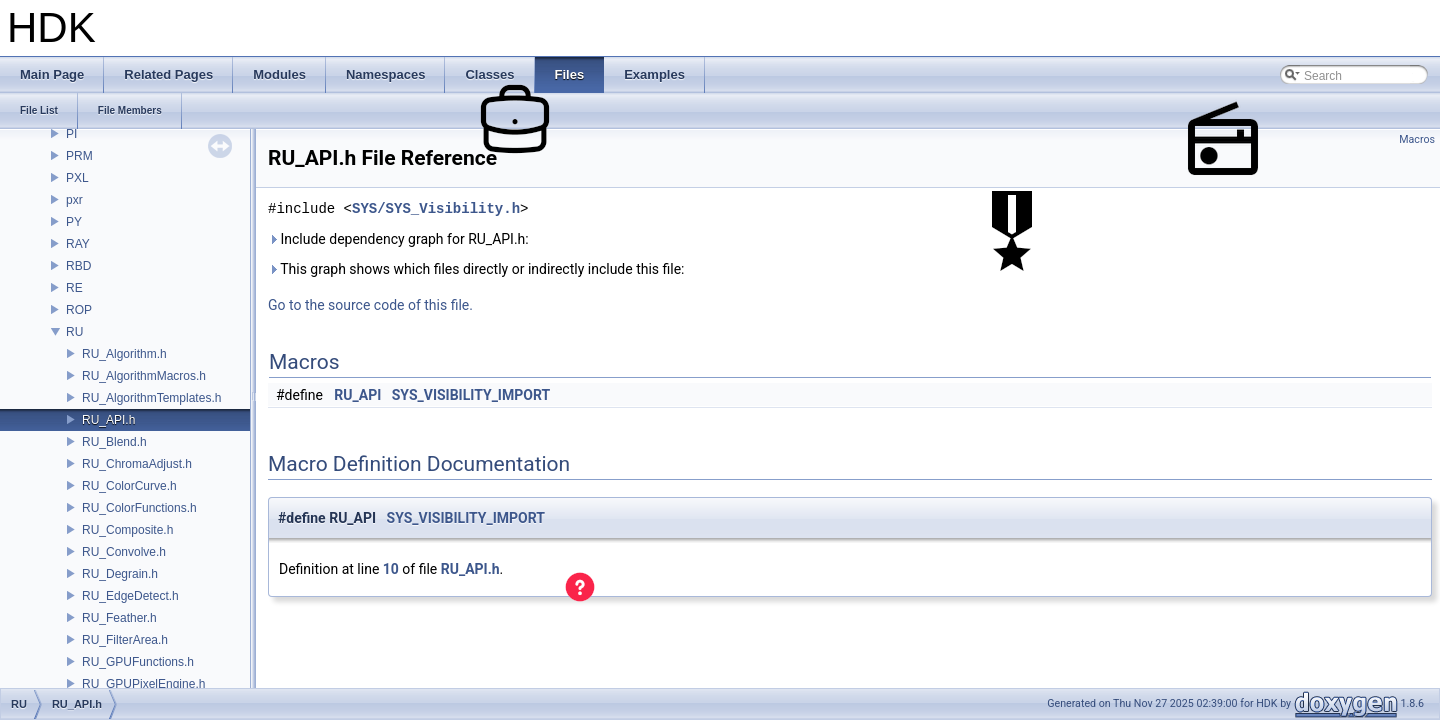  I want to click on view achievements or awards, so click(1012, 231).